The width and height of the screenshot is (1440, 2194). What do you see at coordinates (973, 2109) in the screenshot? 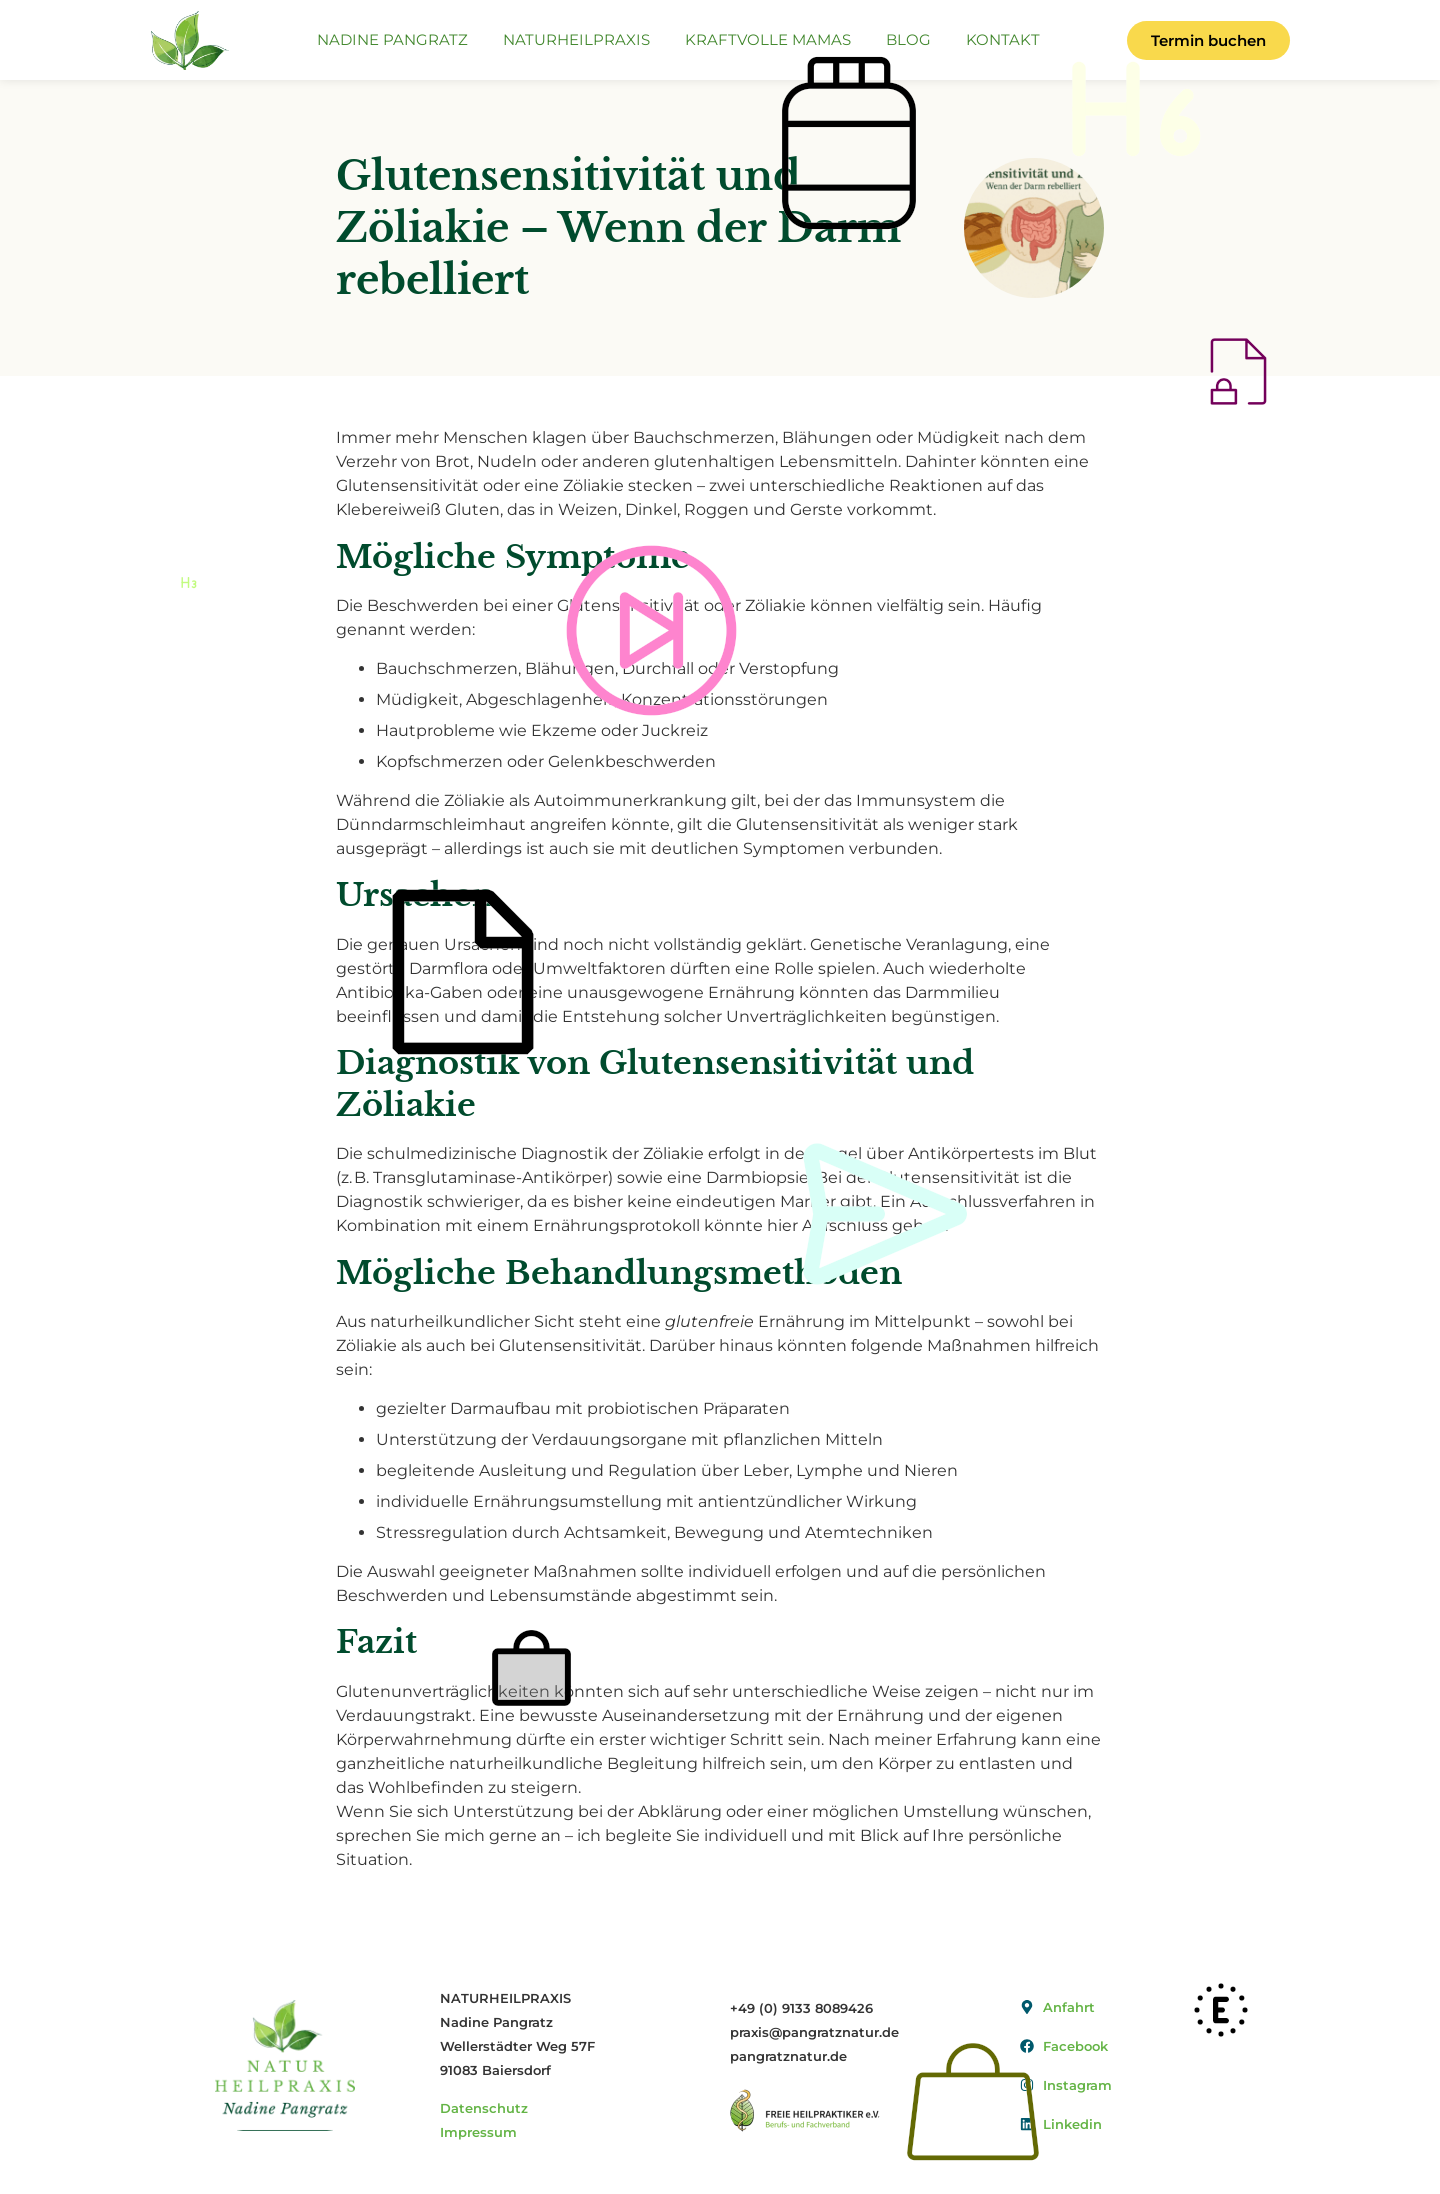
I see `view your shopping bag` at bounding box center [973, 2109].